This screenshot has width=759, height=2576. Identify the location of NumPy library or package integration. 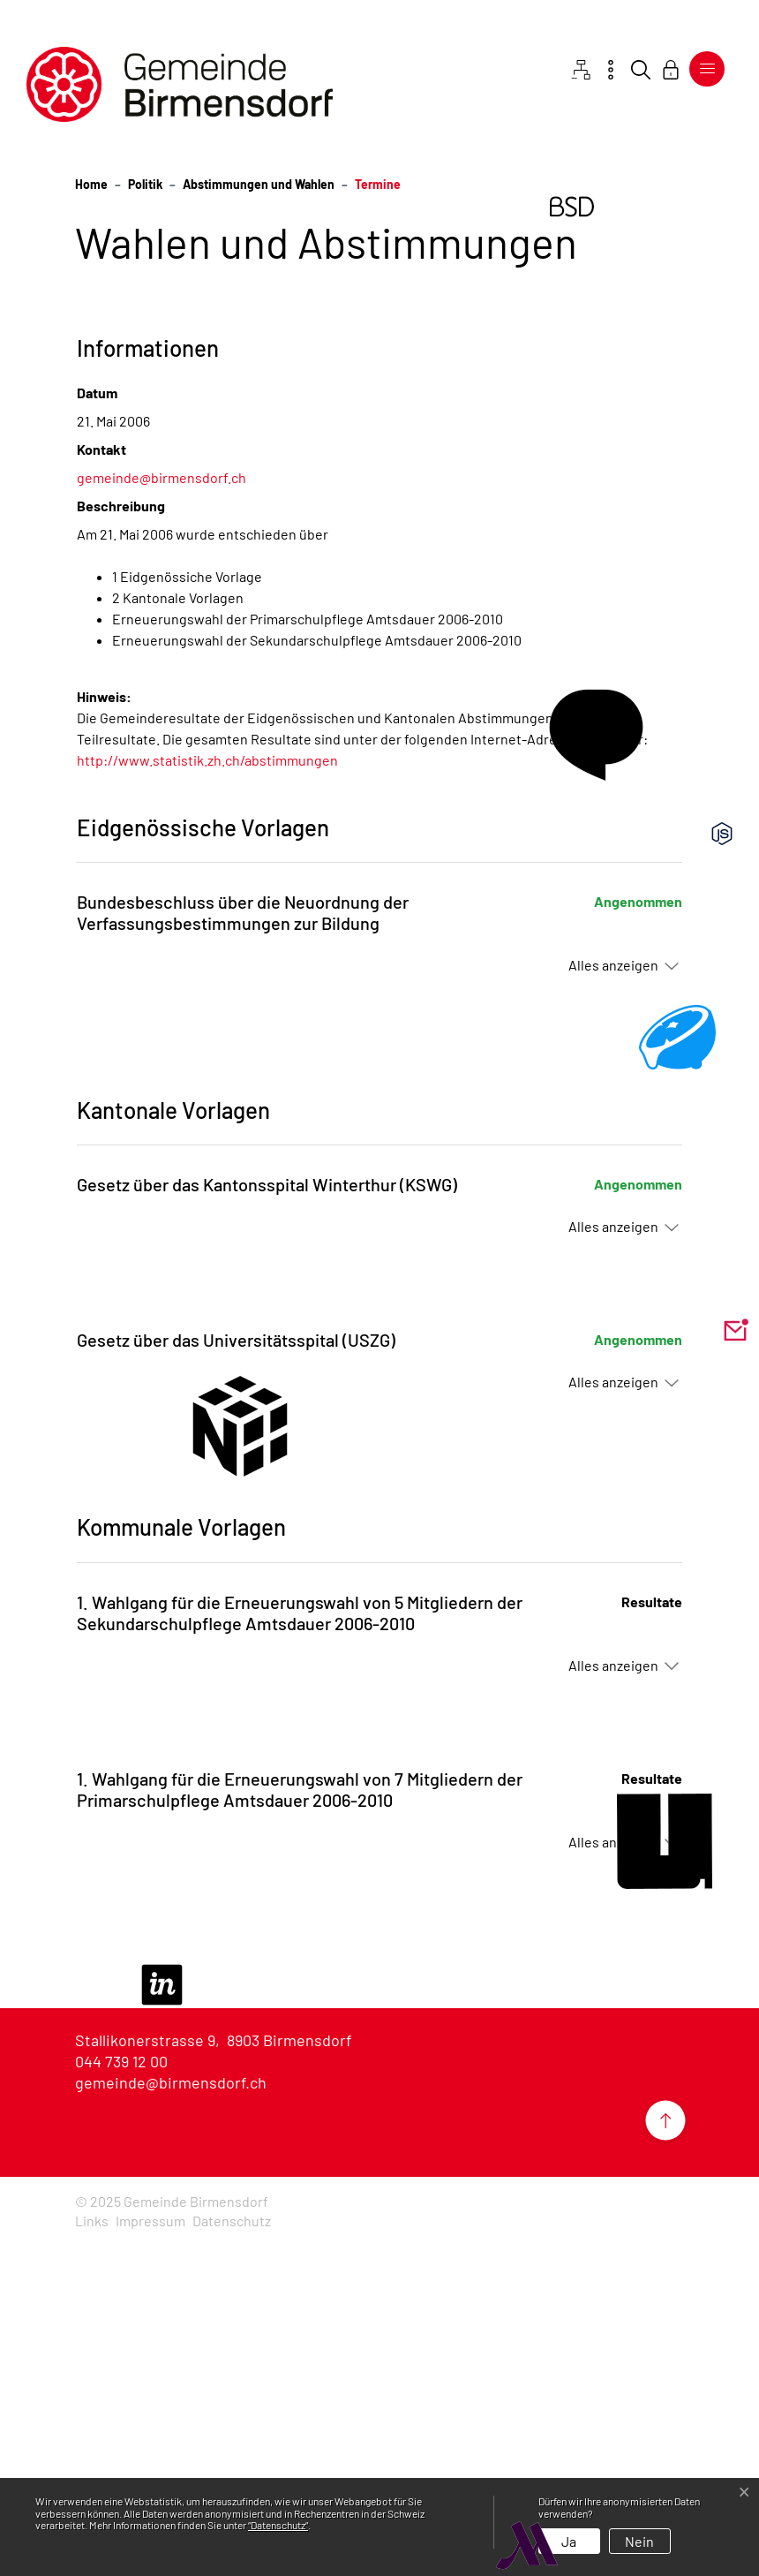
(240, 1426).